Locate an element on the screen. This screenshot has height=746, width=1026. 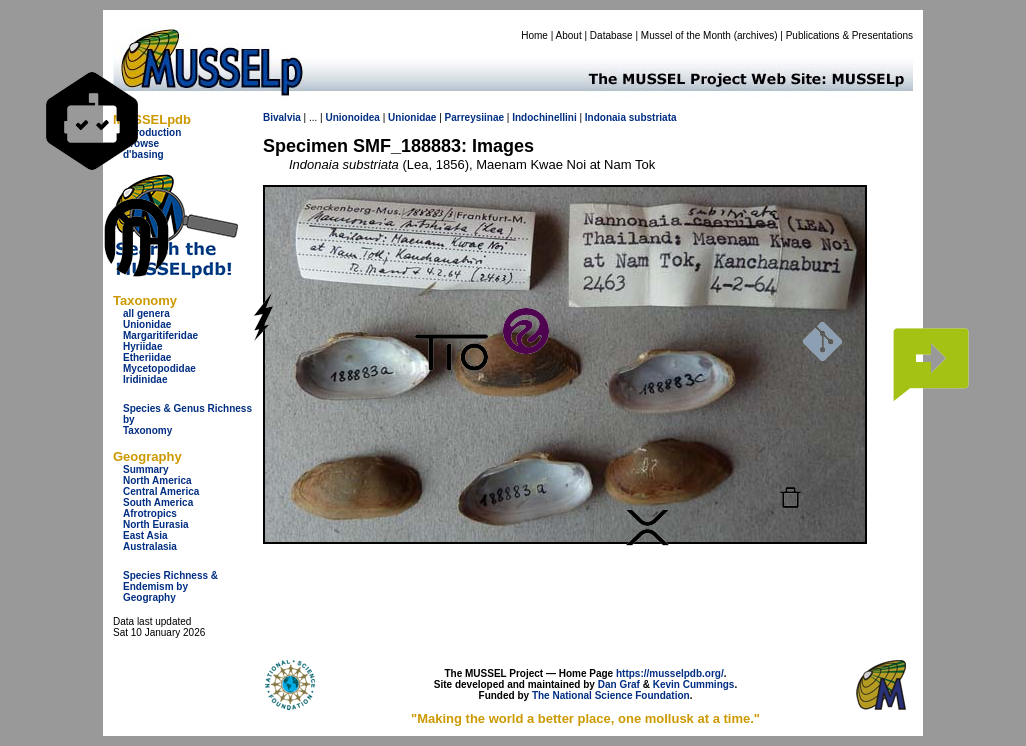
open try it online code interpreter is located at coordinates (451, 352).